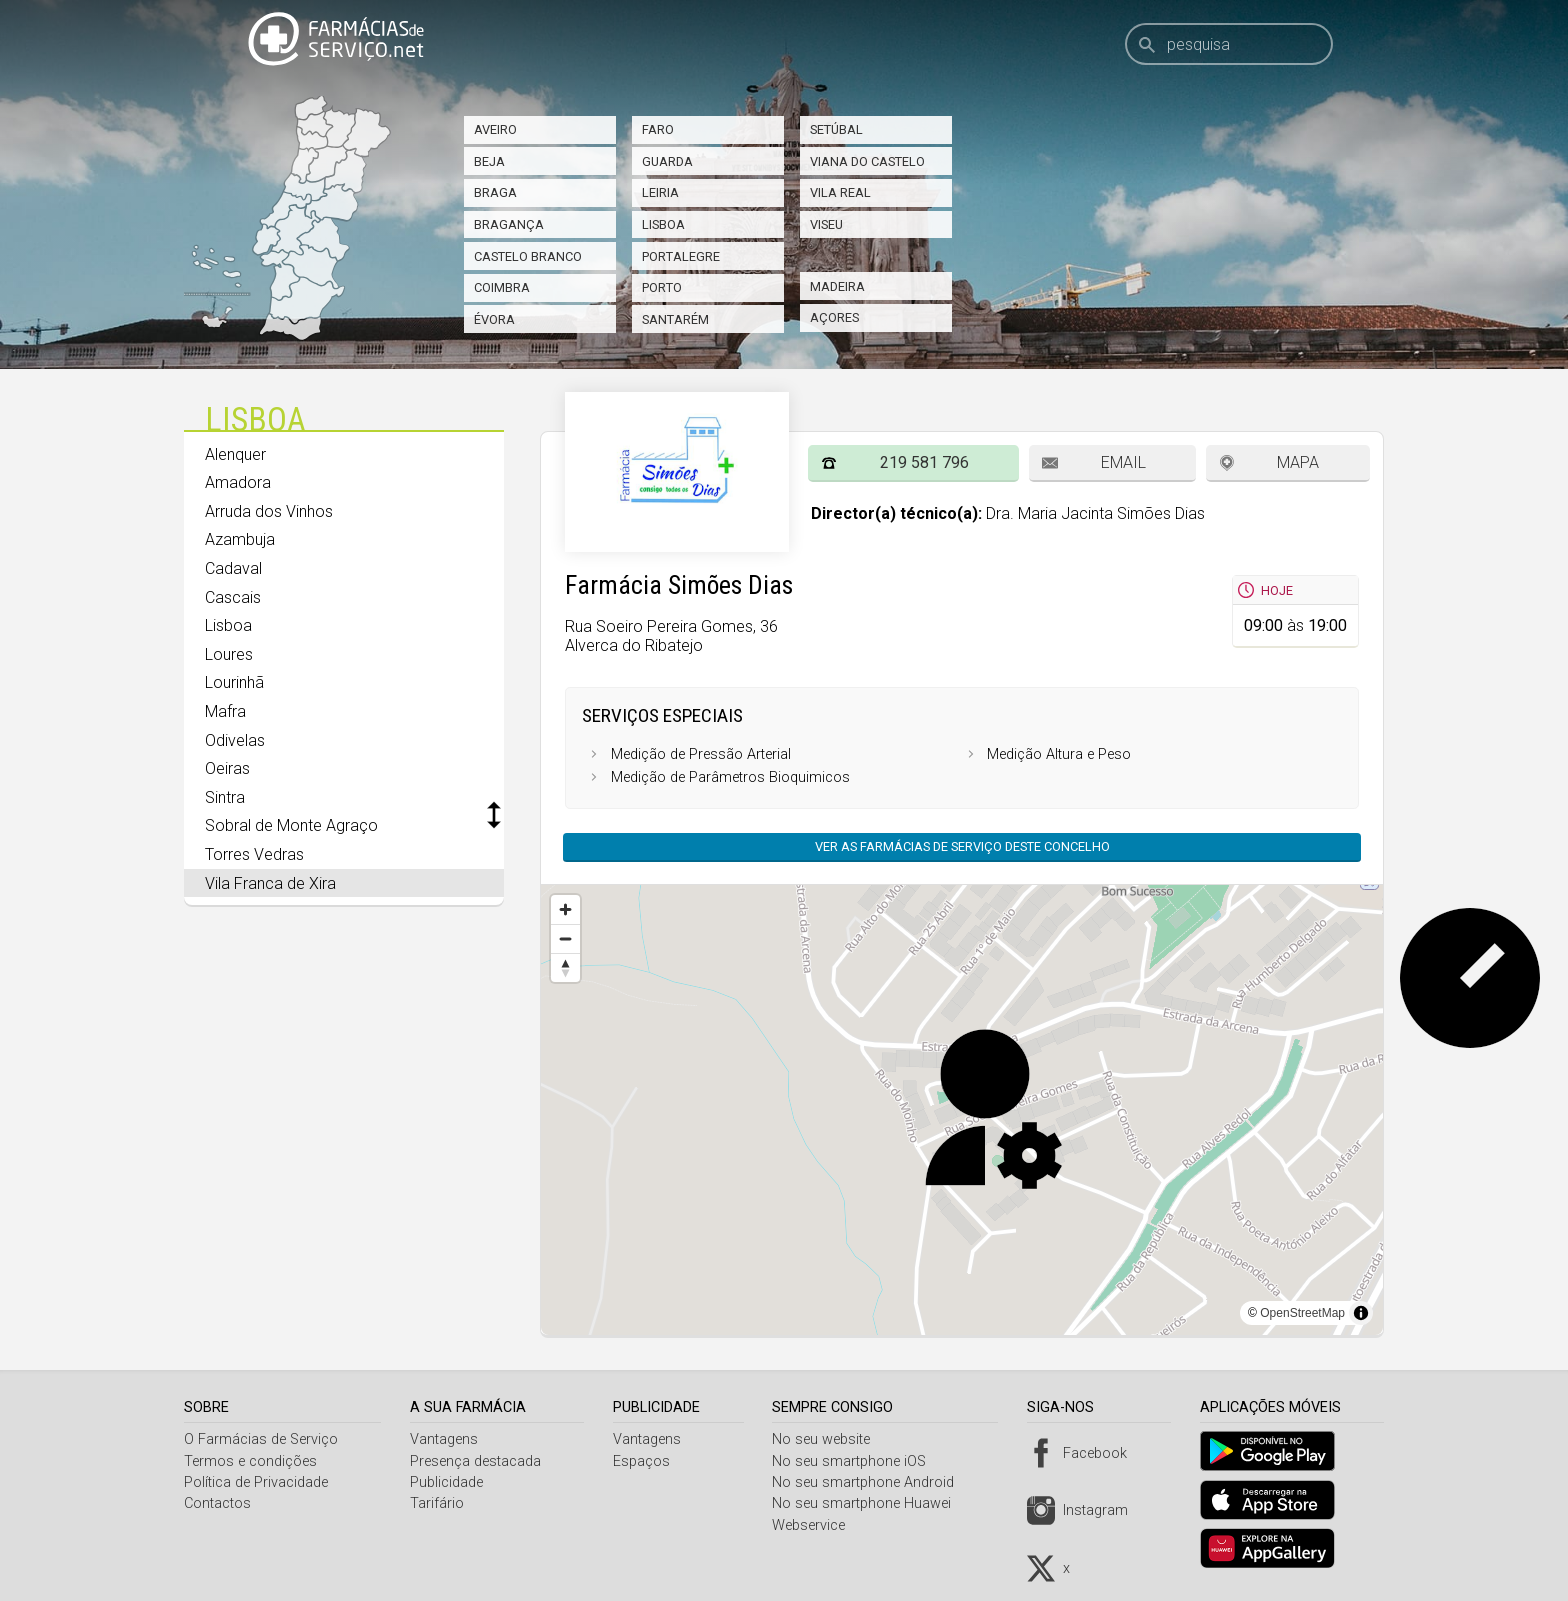 The image size is (1568, 1601). What do you see at coordinates (494, 815) in the screenshot?
I see `expand content vertically` at bounding box center [494, 815].